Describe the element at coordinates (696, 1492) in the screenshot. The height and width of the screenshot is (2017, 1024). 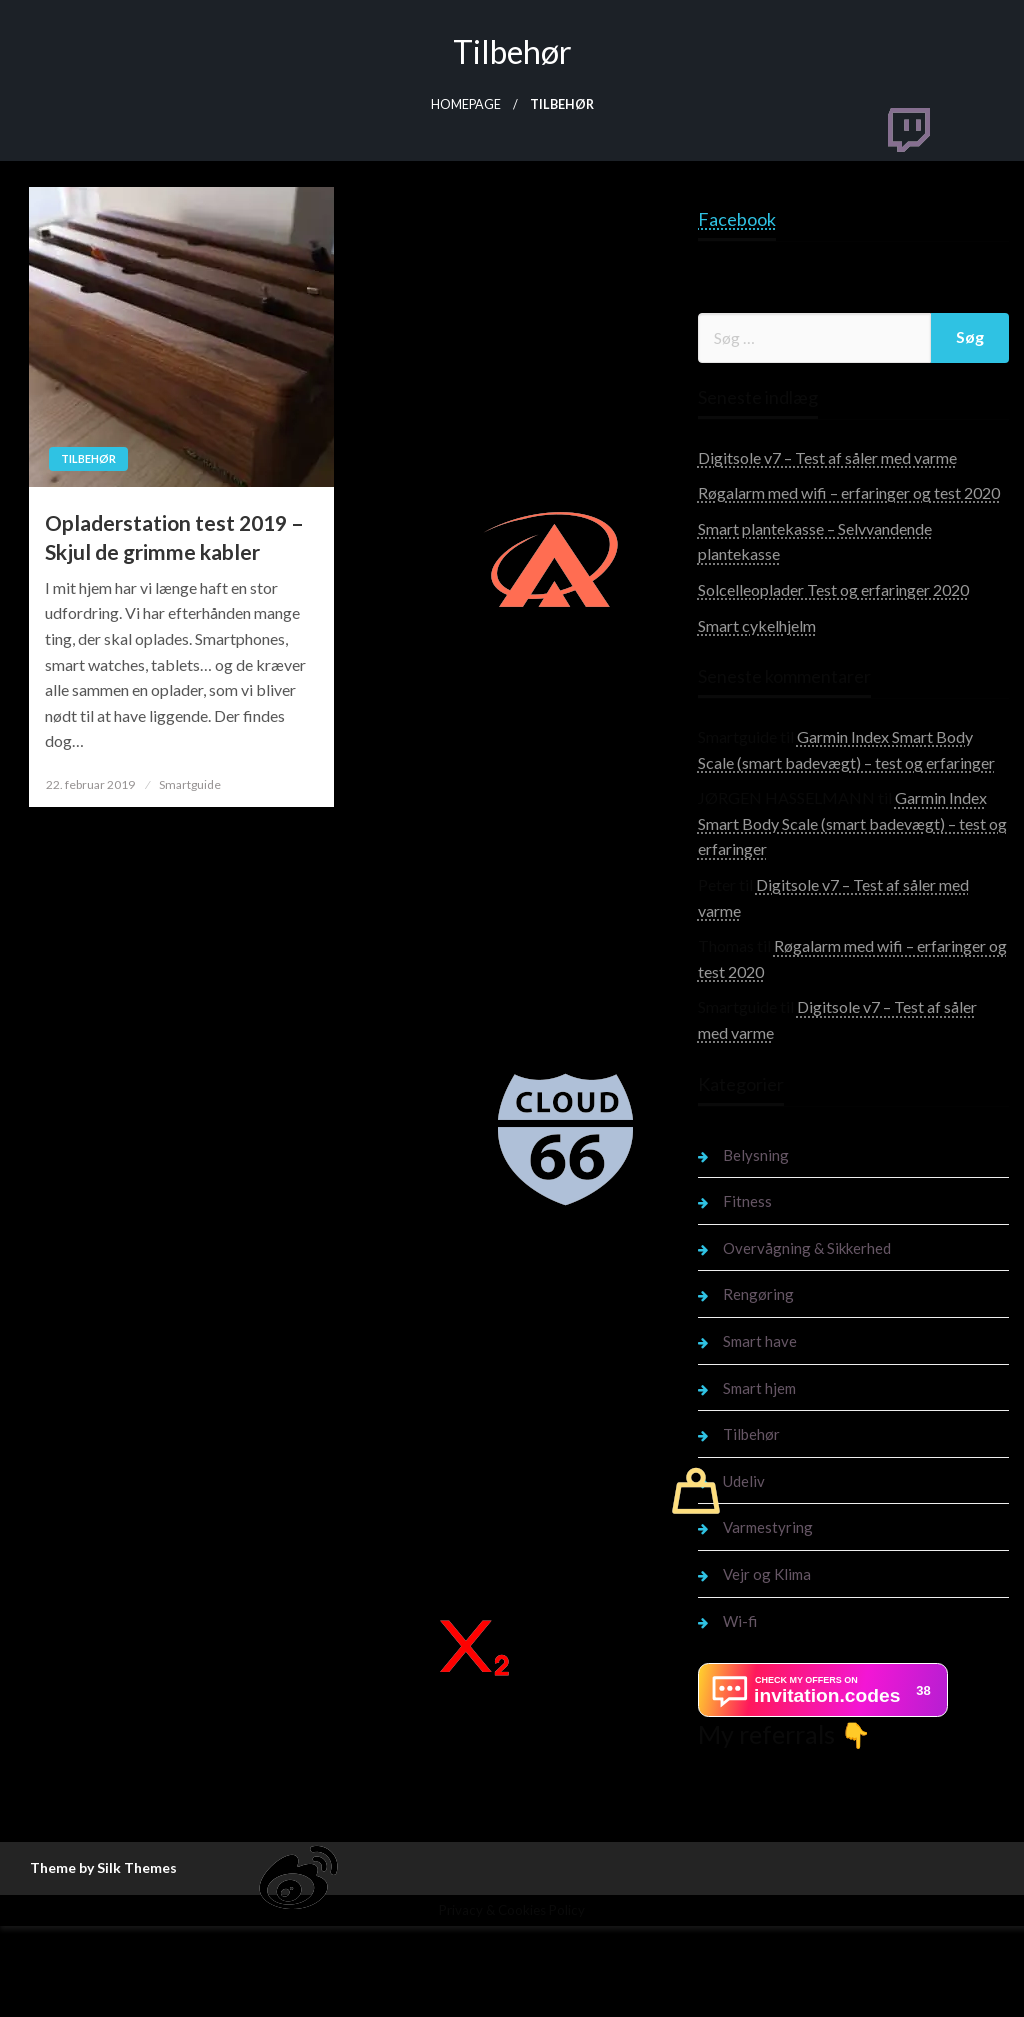
I see `view item weight or mass` at that location.